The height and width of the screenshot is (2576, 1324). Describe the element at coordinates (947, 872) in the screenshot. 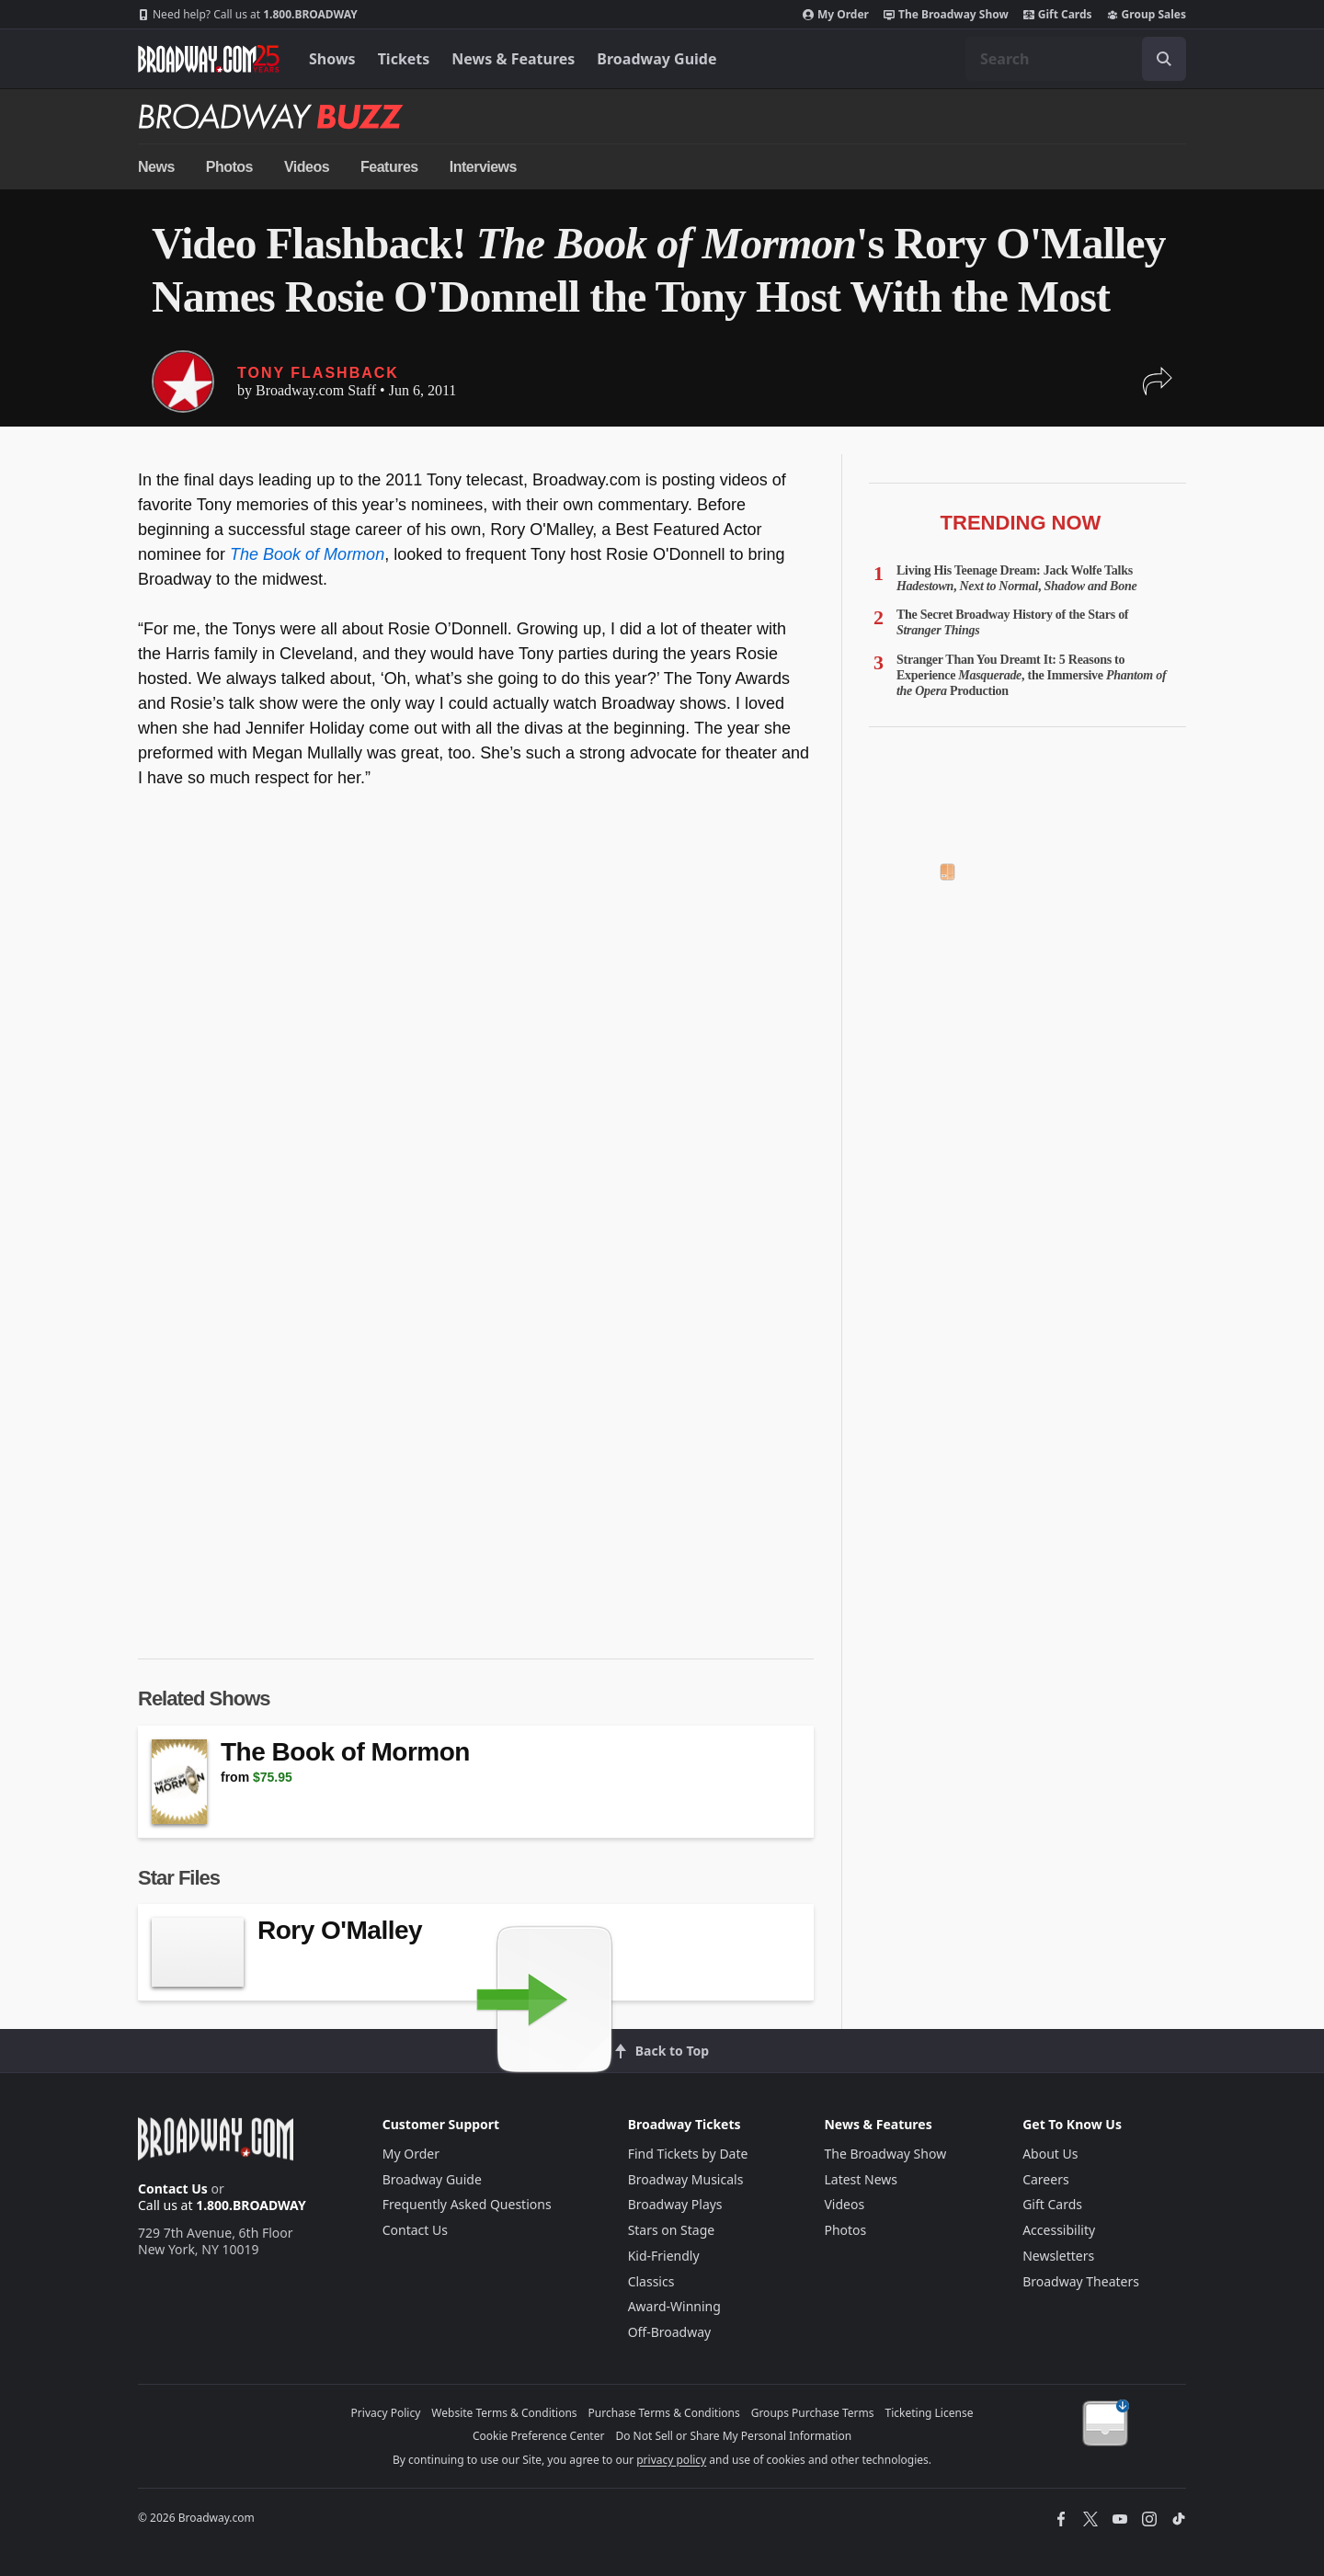

I see `a compressed archive or package file` at that location.